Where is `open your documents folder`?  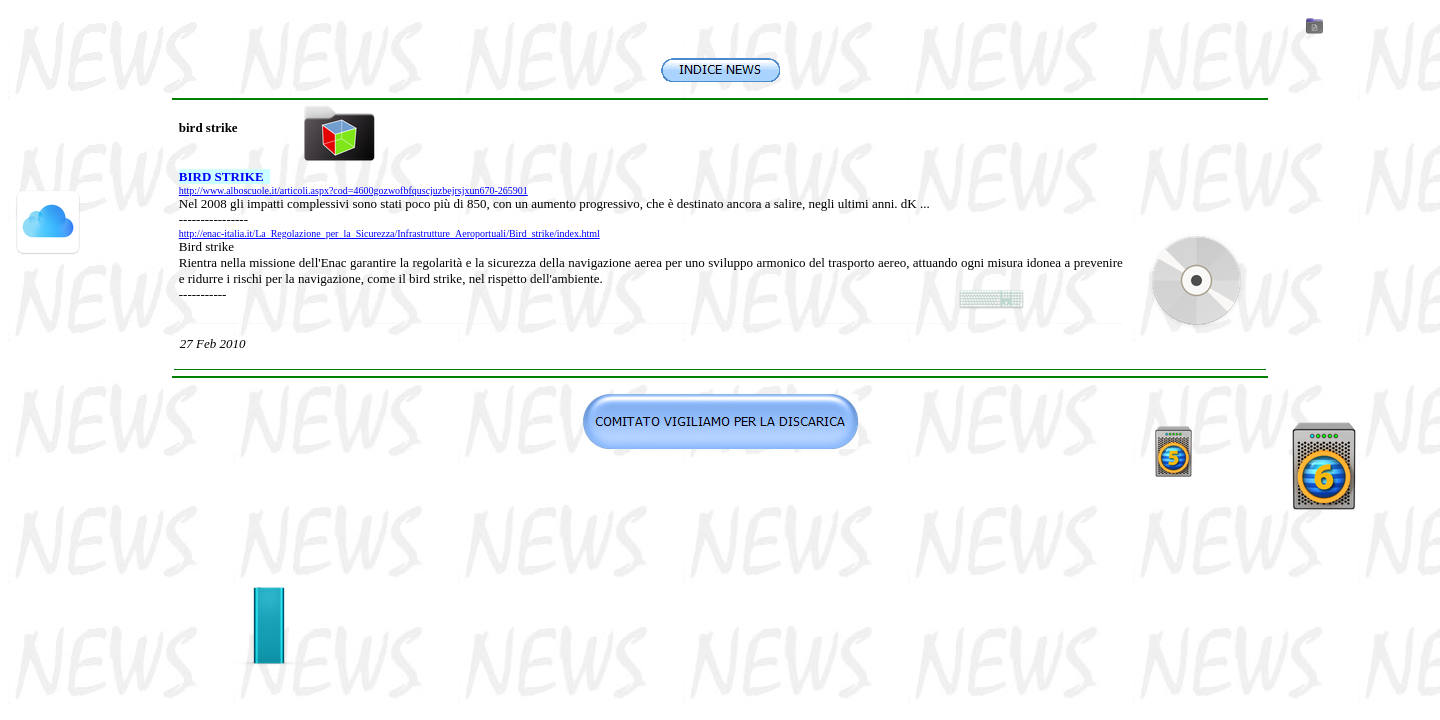
open your documents folder is located at coordinates (1314, 25).